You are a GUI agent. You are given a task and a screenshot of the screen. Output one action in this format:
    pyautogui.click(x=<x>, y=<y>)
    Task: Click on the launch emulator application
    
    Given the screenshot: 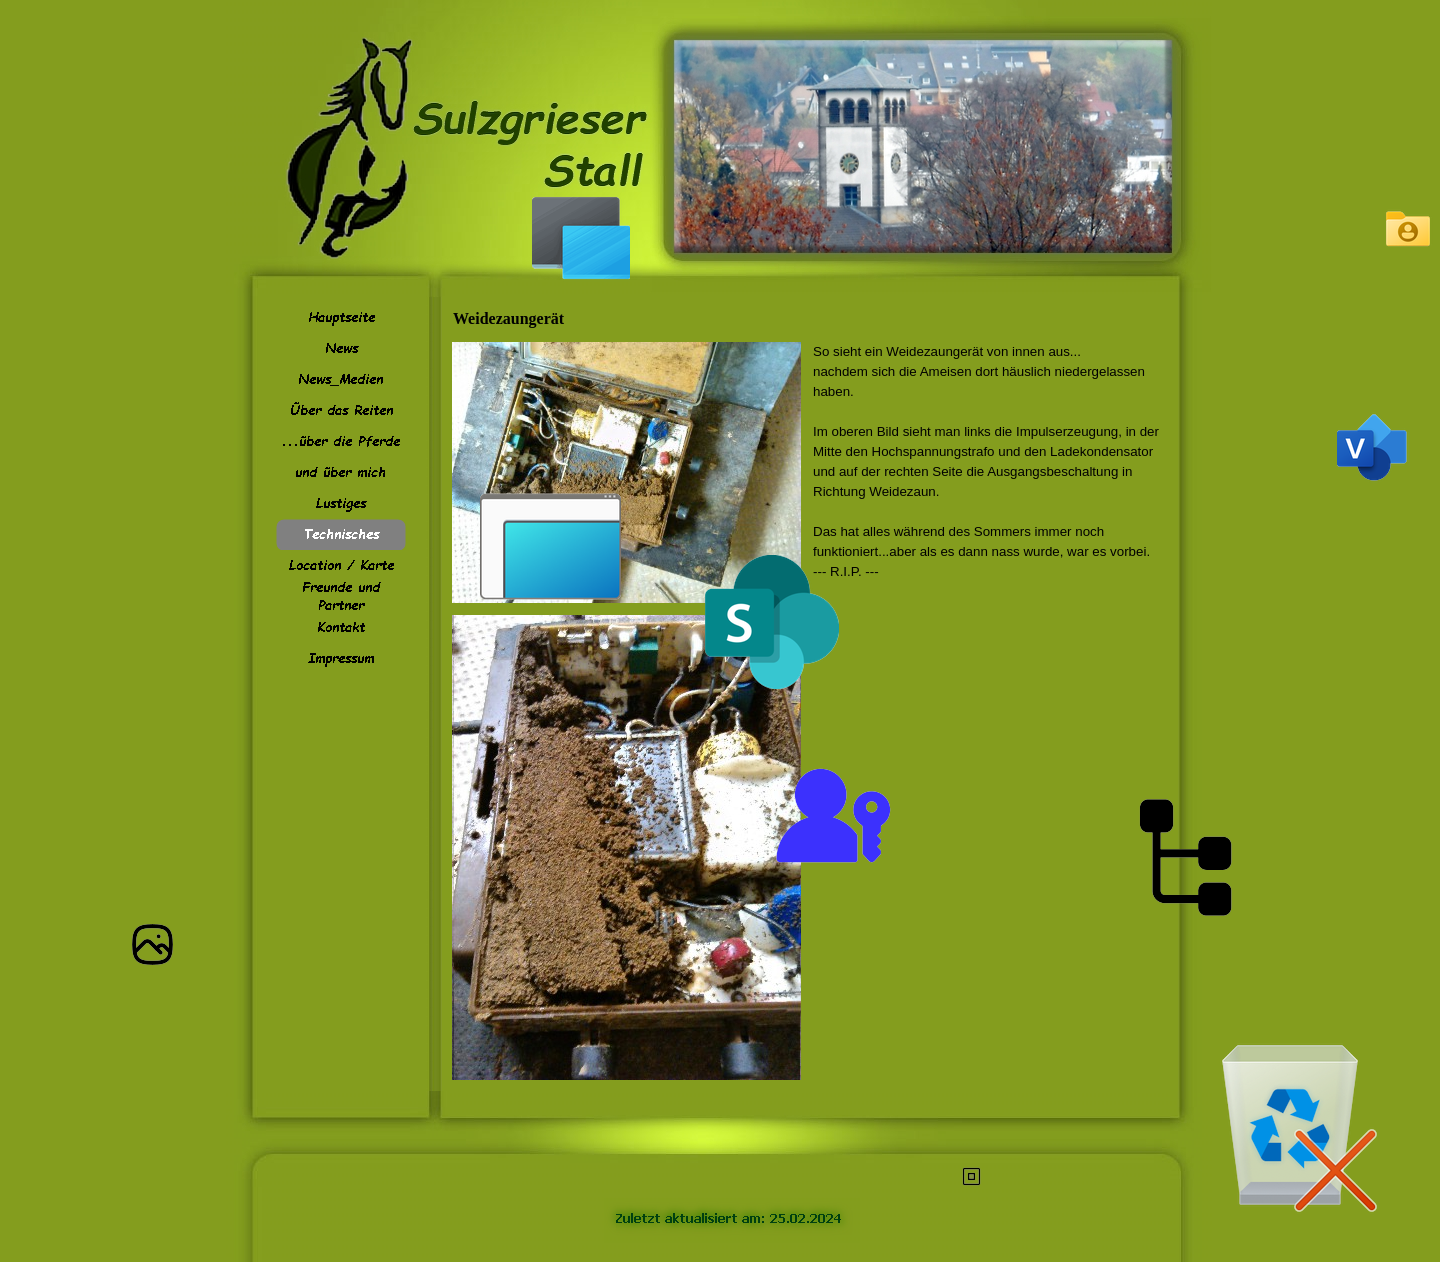 What is the action you would take?
    pyautogui.click(x=581, y=238)
    